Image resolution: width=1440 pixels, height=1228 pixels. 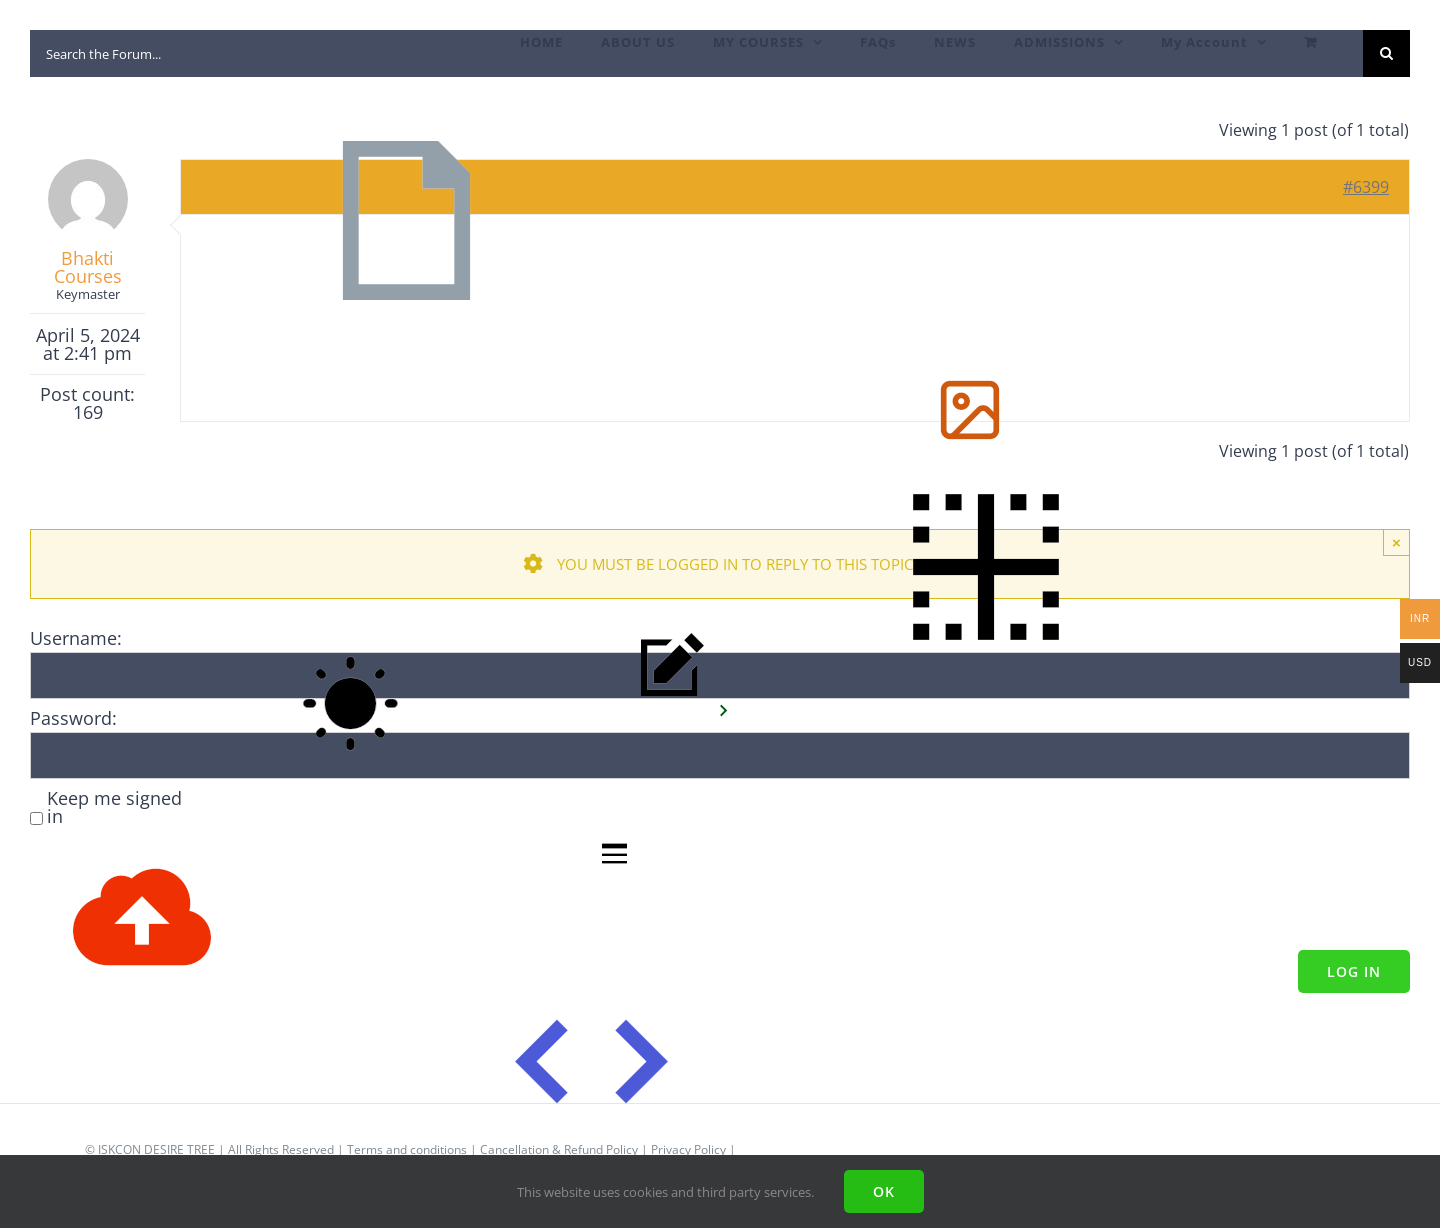 I want to click on compose a new message or document, so click(x=672, y=664).